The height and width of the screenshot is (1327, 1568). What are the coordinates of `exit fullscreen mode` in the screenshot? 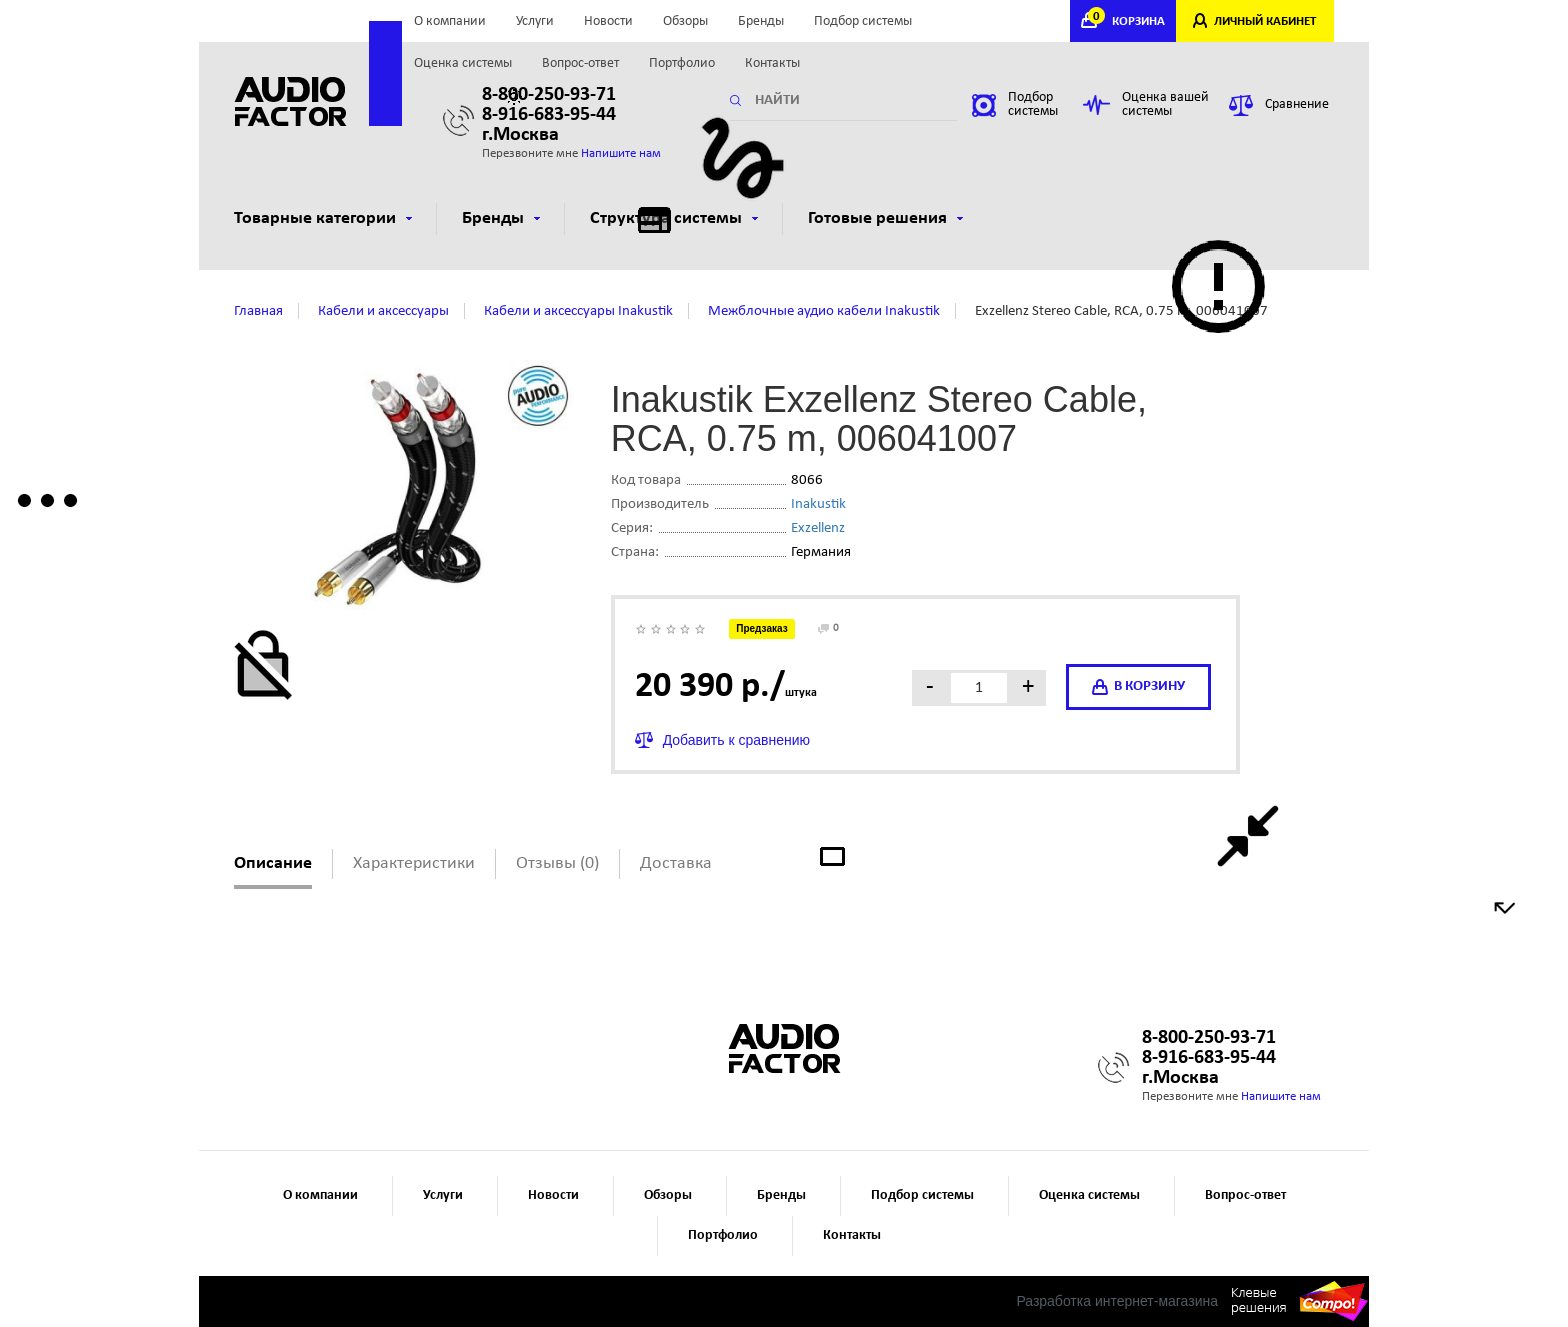 It's located at (1248, 836).